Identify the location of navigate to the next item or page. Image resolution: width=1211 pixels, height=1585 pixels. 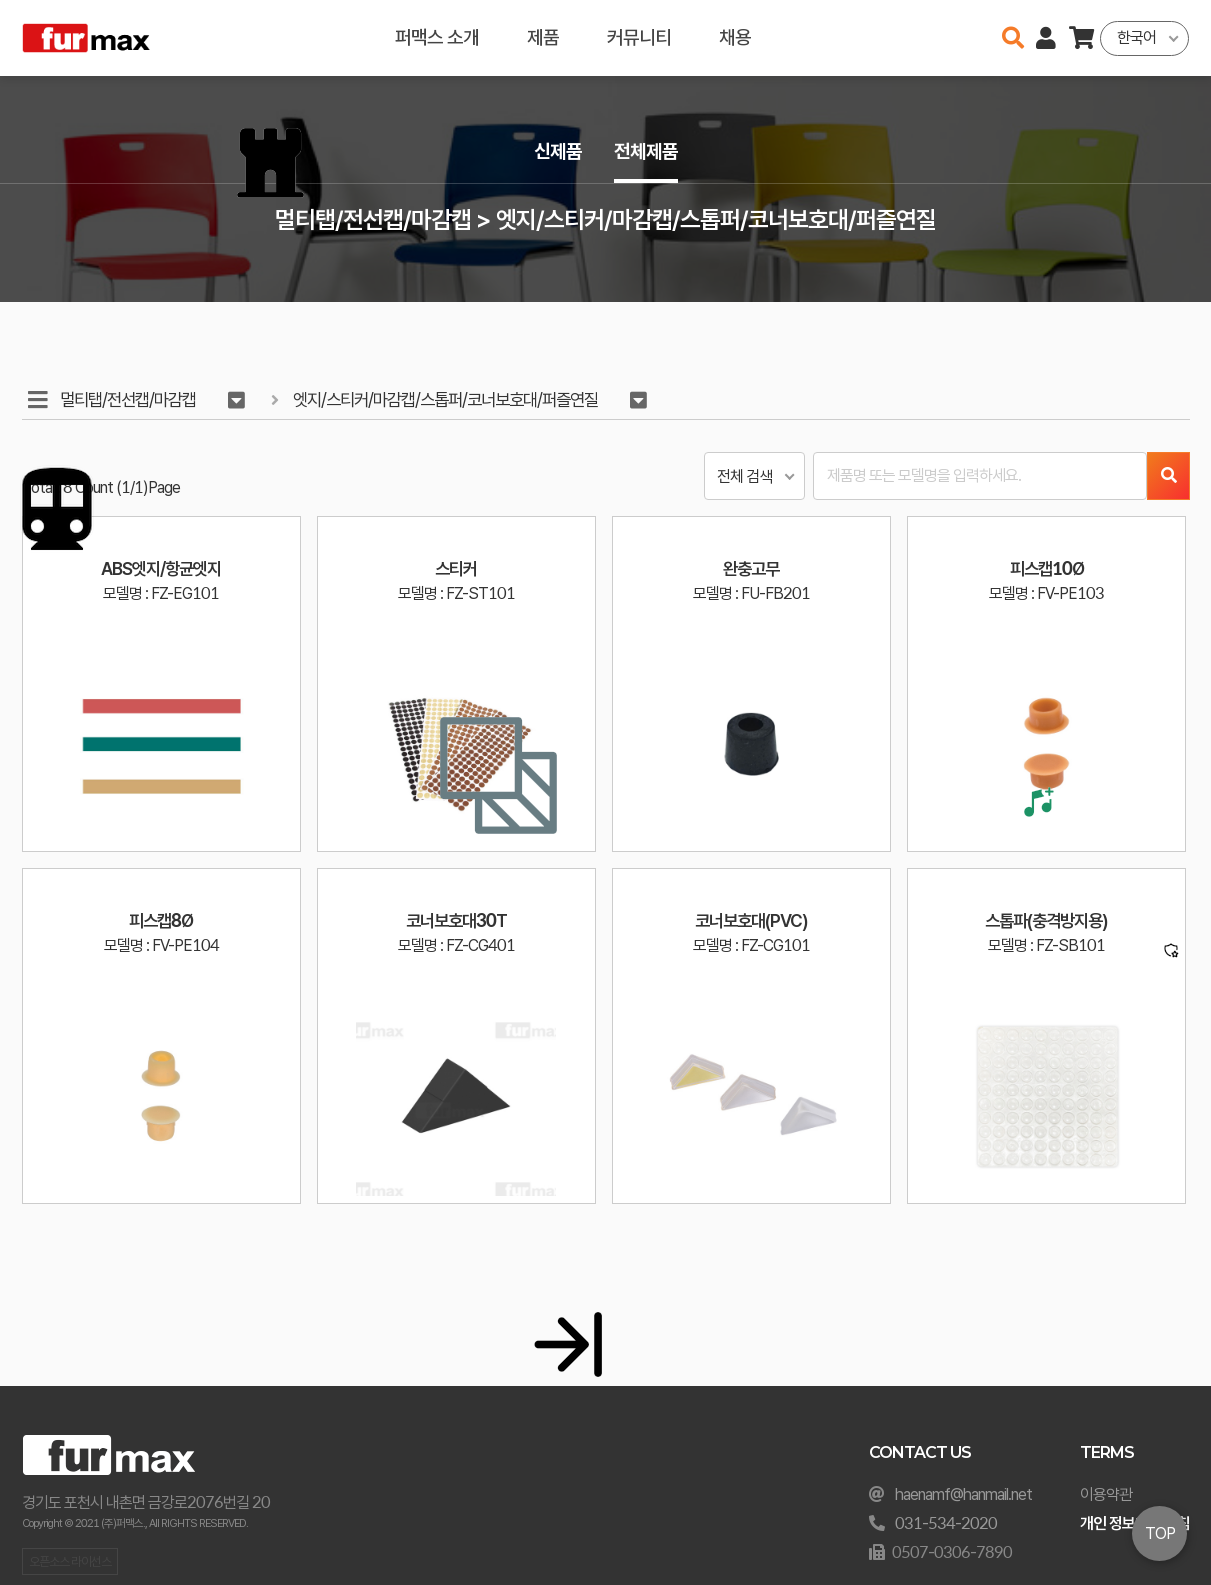
(569, 1344).